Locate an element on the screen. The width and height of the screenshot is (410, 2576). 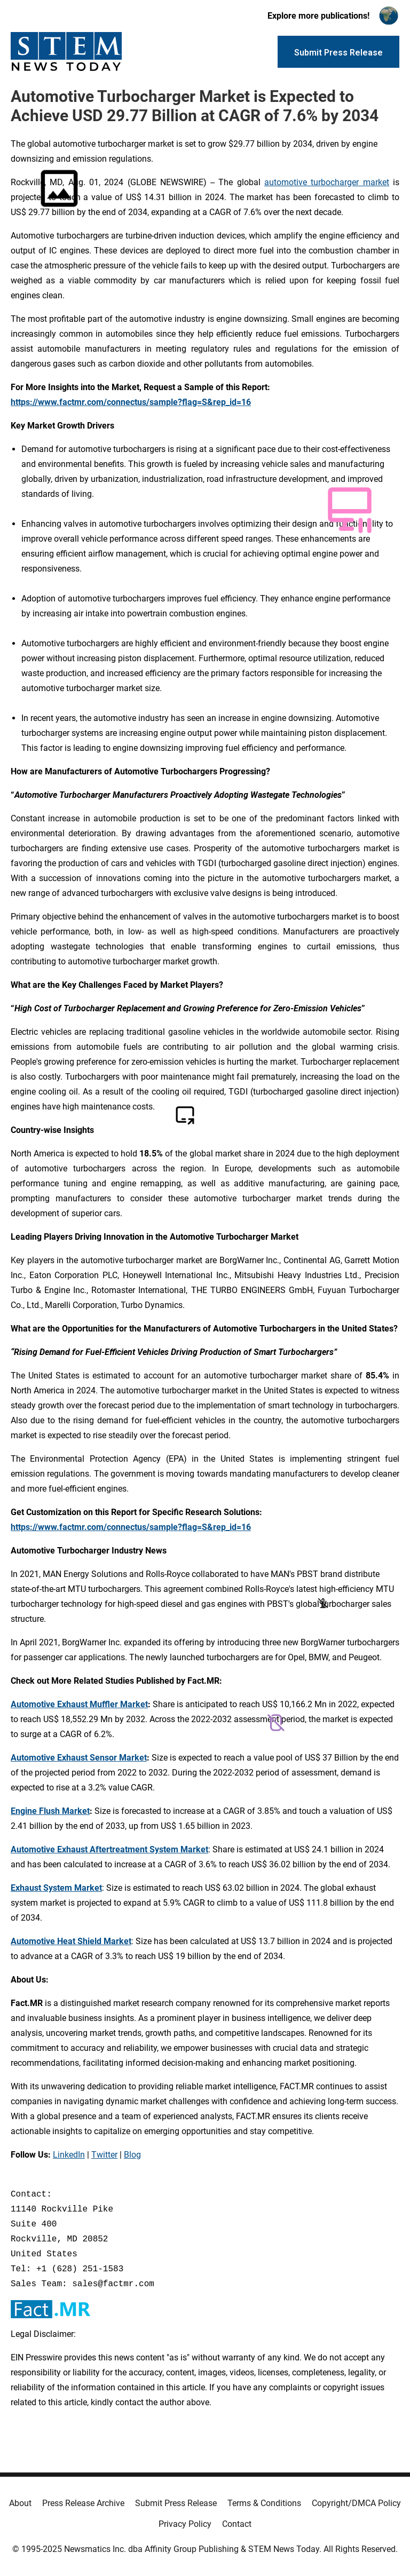
share content from tablet to another device is located at coordinates (185, 1114).